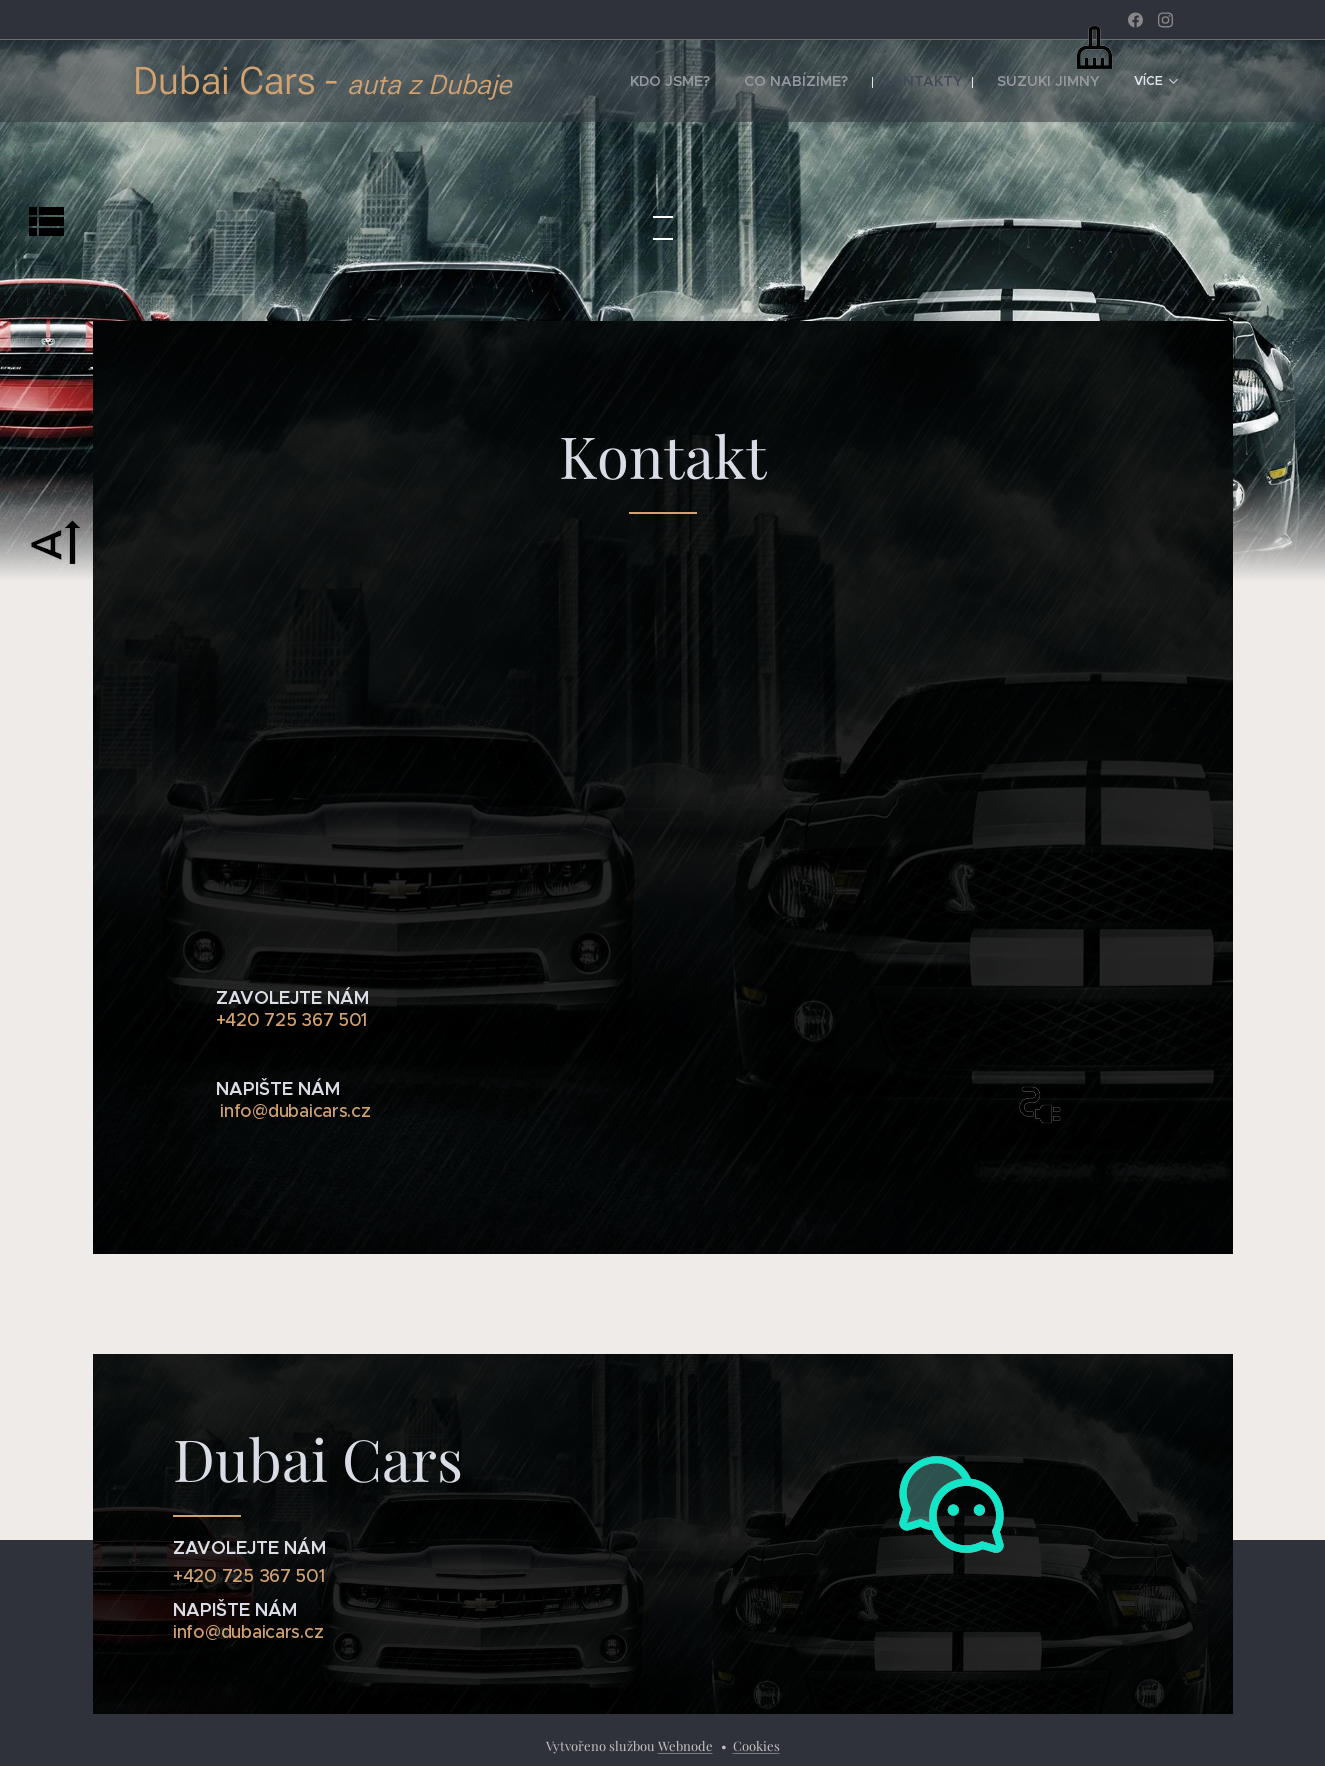 The image size is (1325, 1766). What do you see at coordinates (1040, 1105) in the screenshot?
I see `find nearby electrical or charging services` at bounding box center [1040, 1105].